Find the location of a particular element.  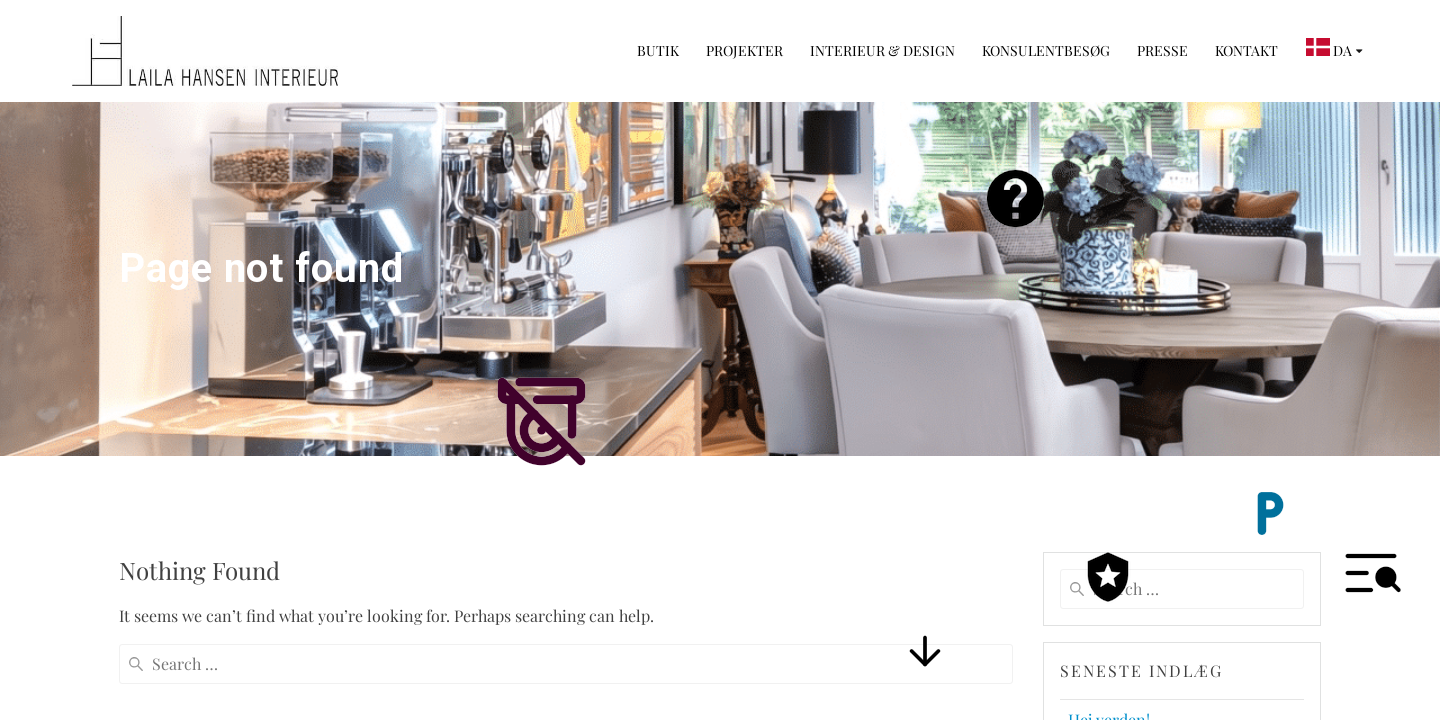

download a file or content is located at coordinates (925, 651).